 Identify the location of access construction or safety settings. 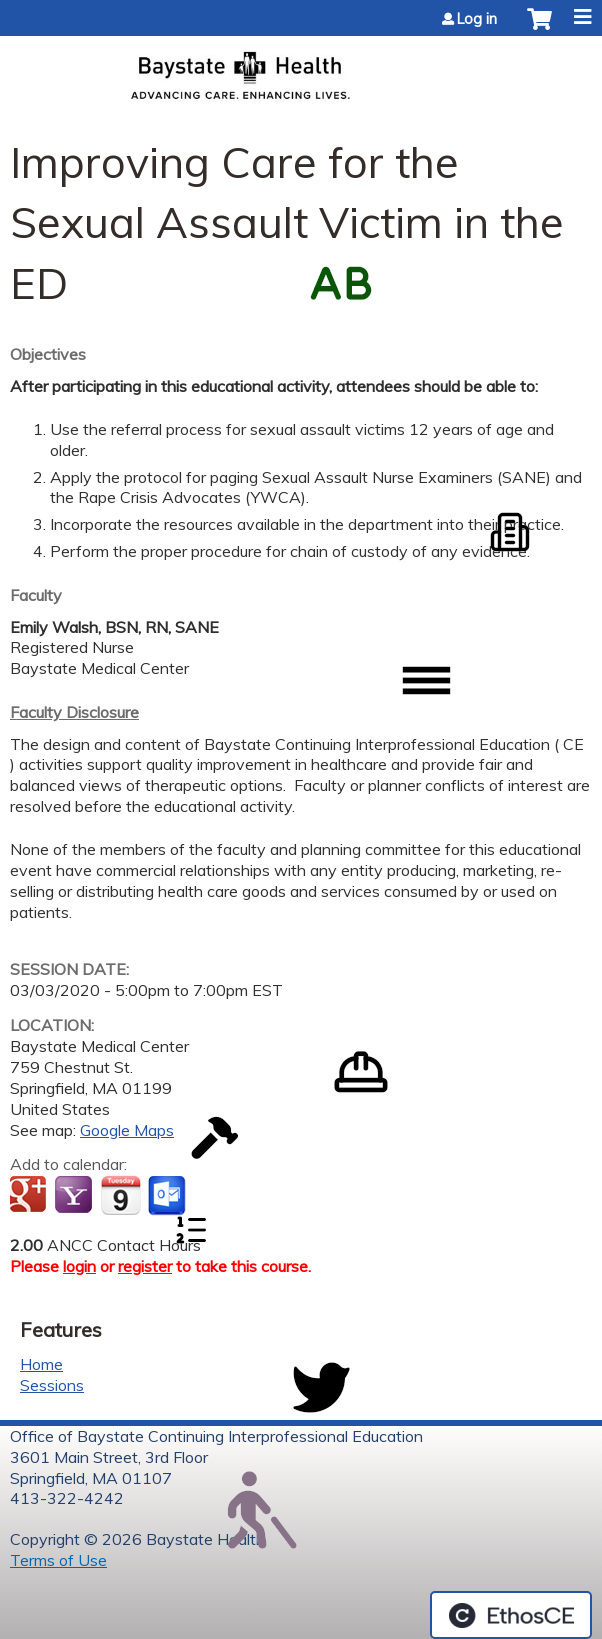
(361, 1073).